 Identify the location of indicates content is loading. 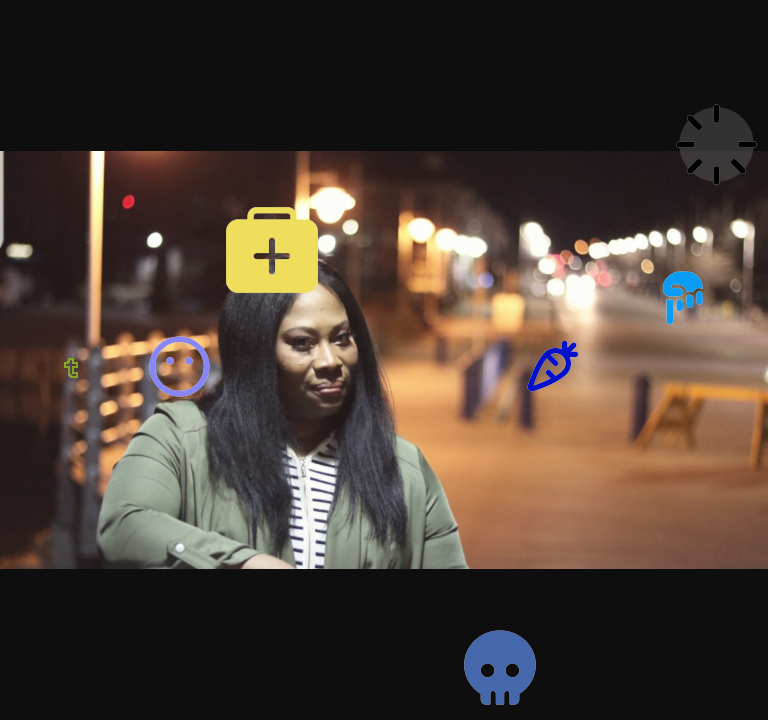
(716, 144).